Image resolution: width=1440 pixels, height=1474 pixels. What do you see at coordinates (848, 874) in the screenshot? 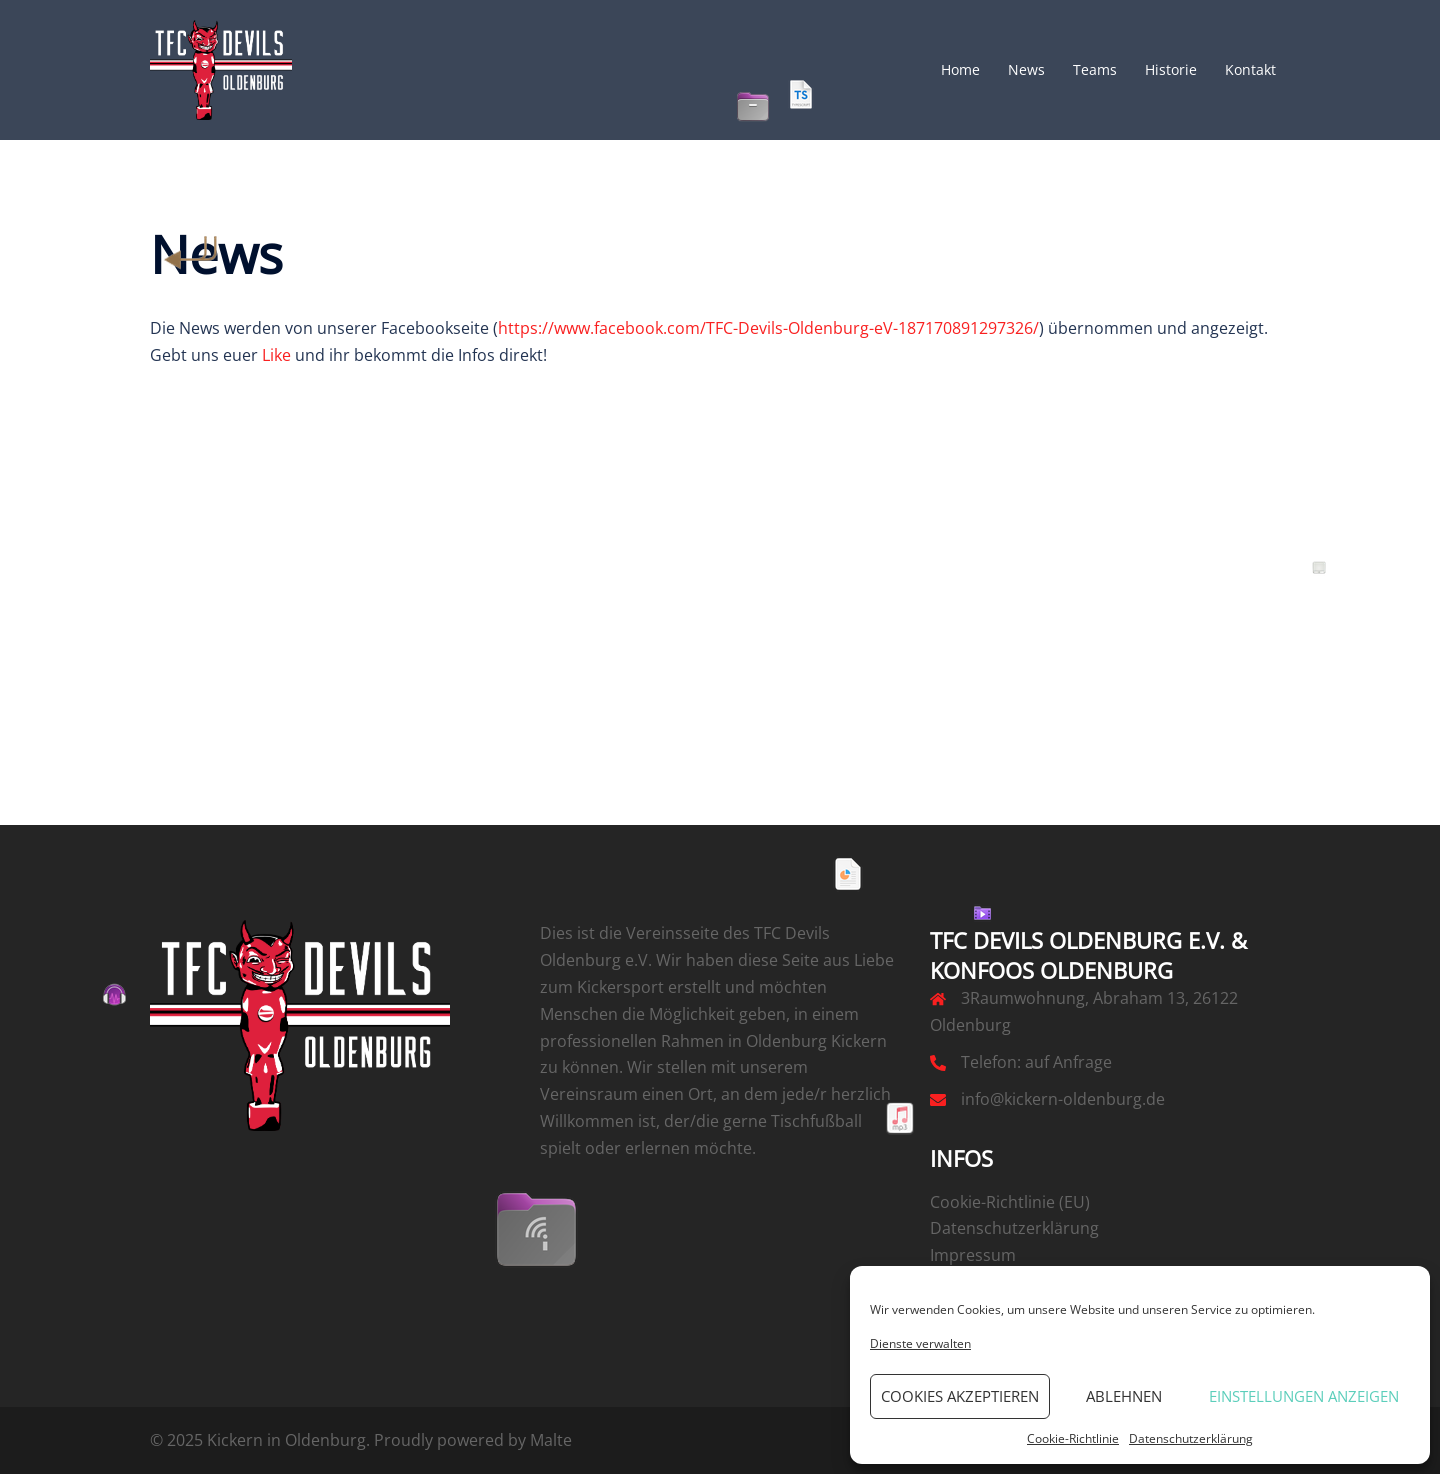
I see `open a presentation file` at bounding box center [848, 874].